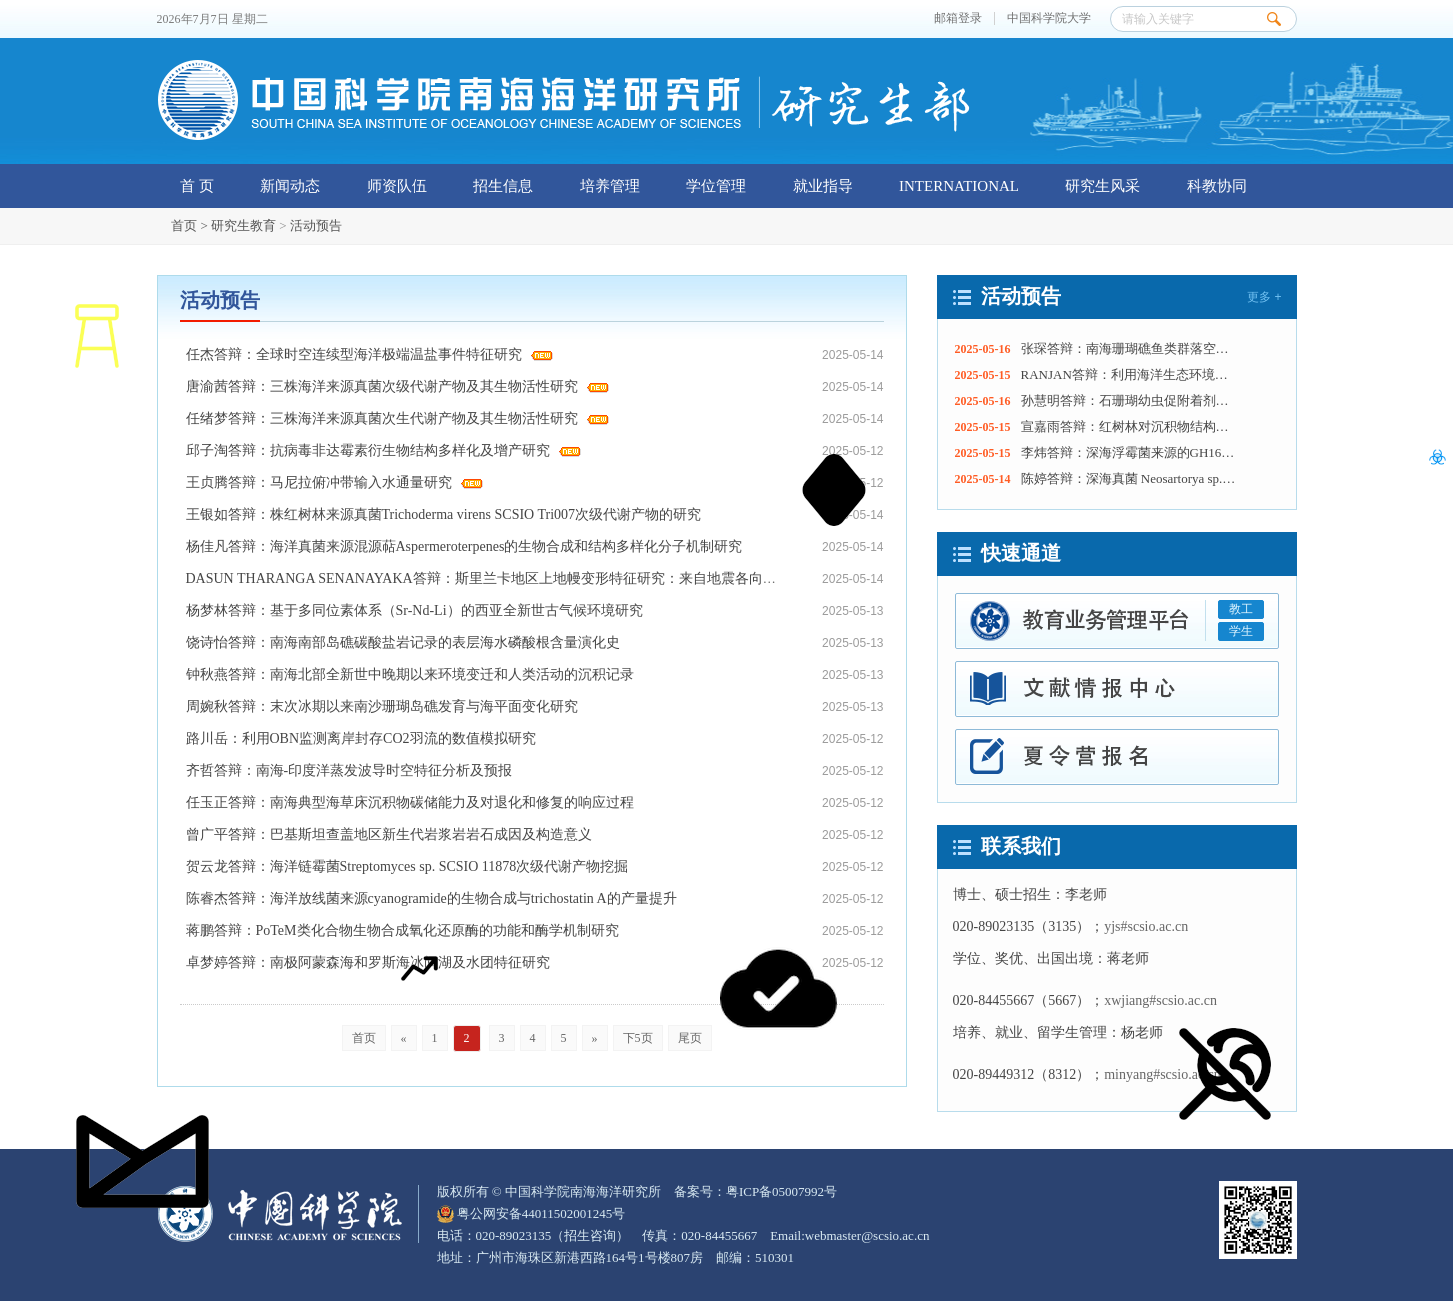 This screenshot has height=1301, width=1453. What do you see at coordinates (419, 968) in the screenshot?
I see `view trending or popular content` at bounding box center [419, 968].